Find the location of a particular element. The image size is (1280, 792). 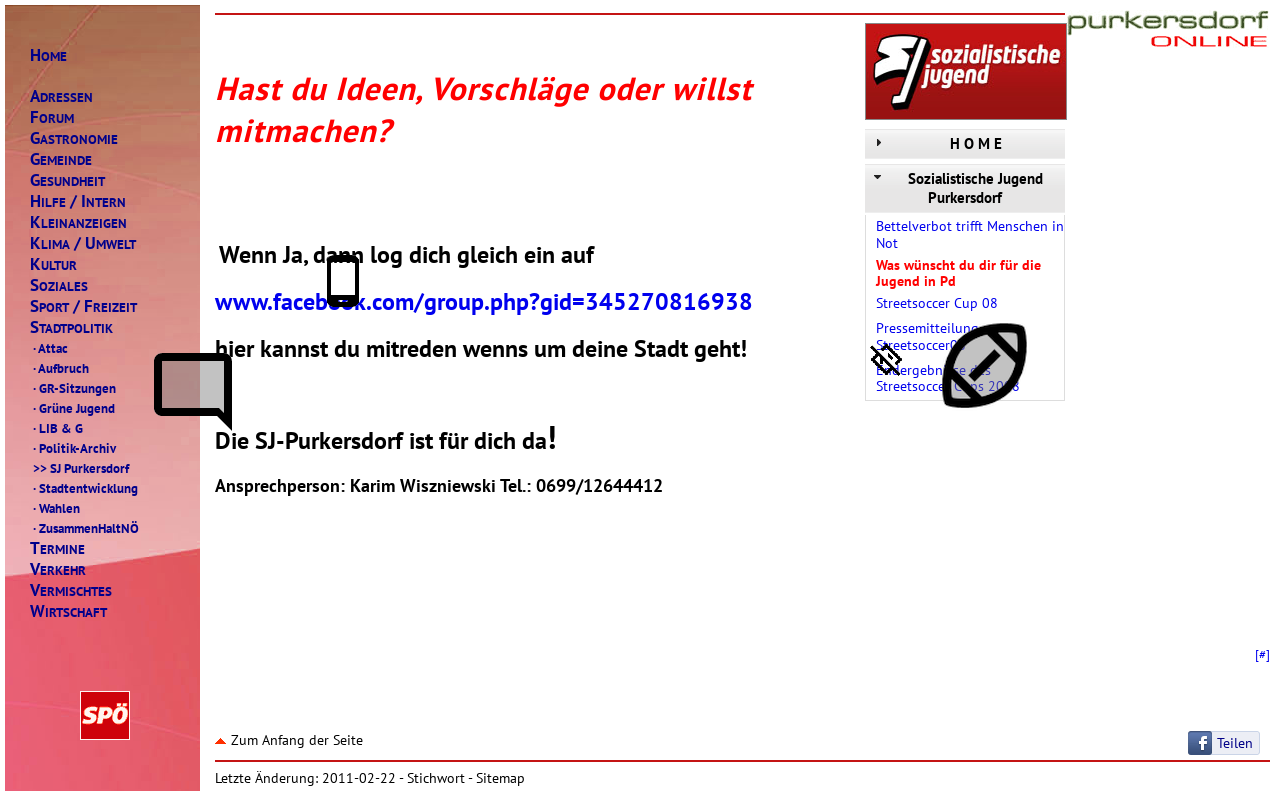

access phone or calling features is located at coordinates (343, 281).